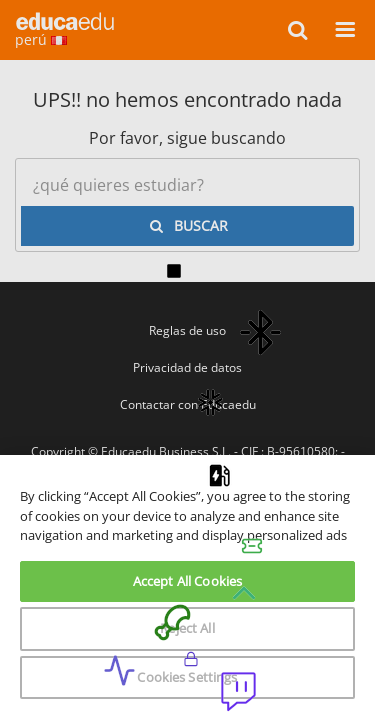 This screenshot has height=720, width=375. What do you see at coordinates (119, 670) in the screenshot?
I see `view activity or health metrics` at bounding box center [119, 670].